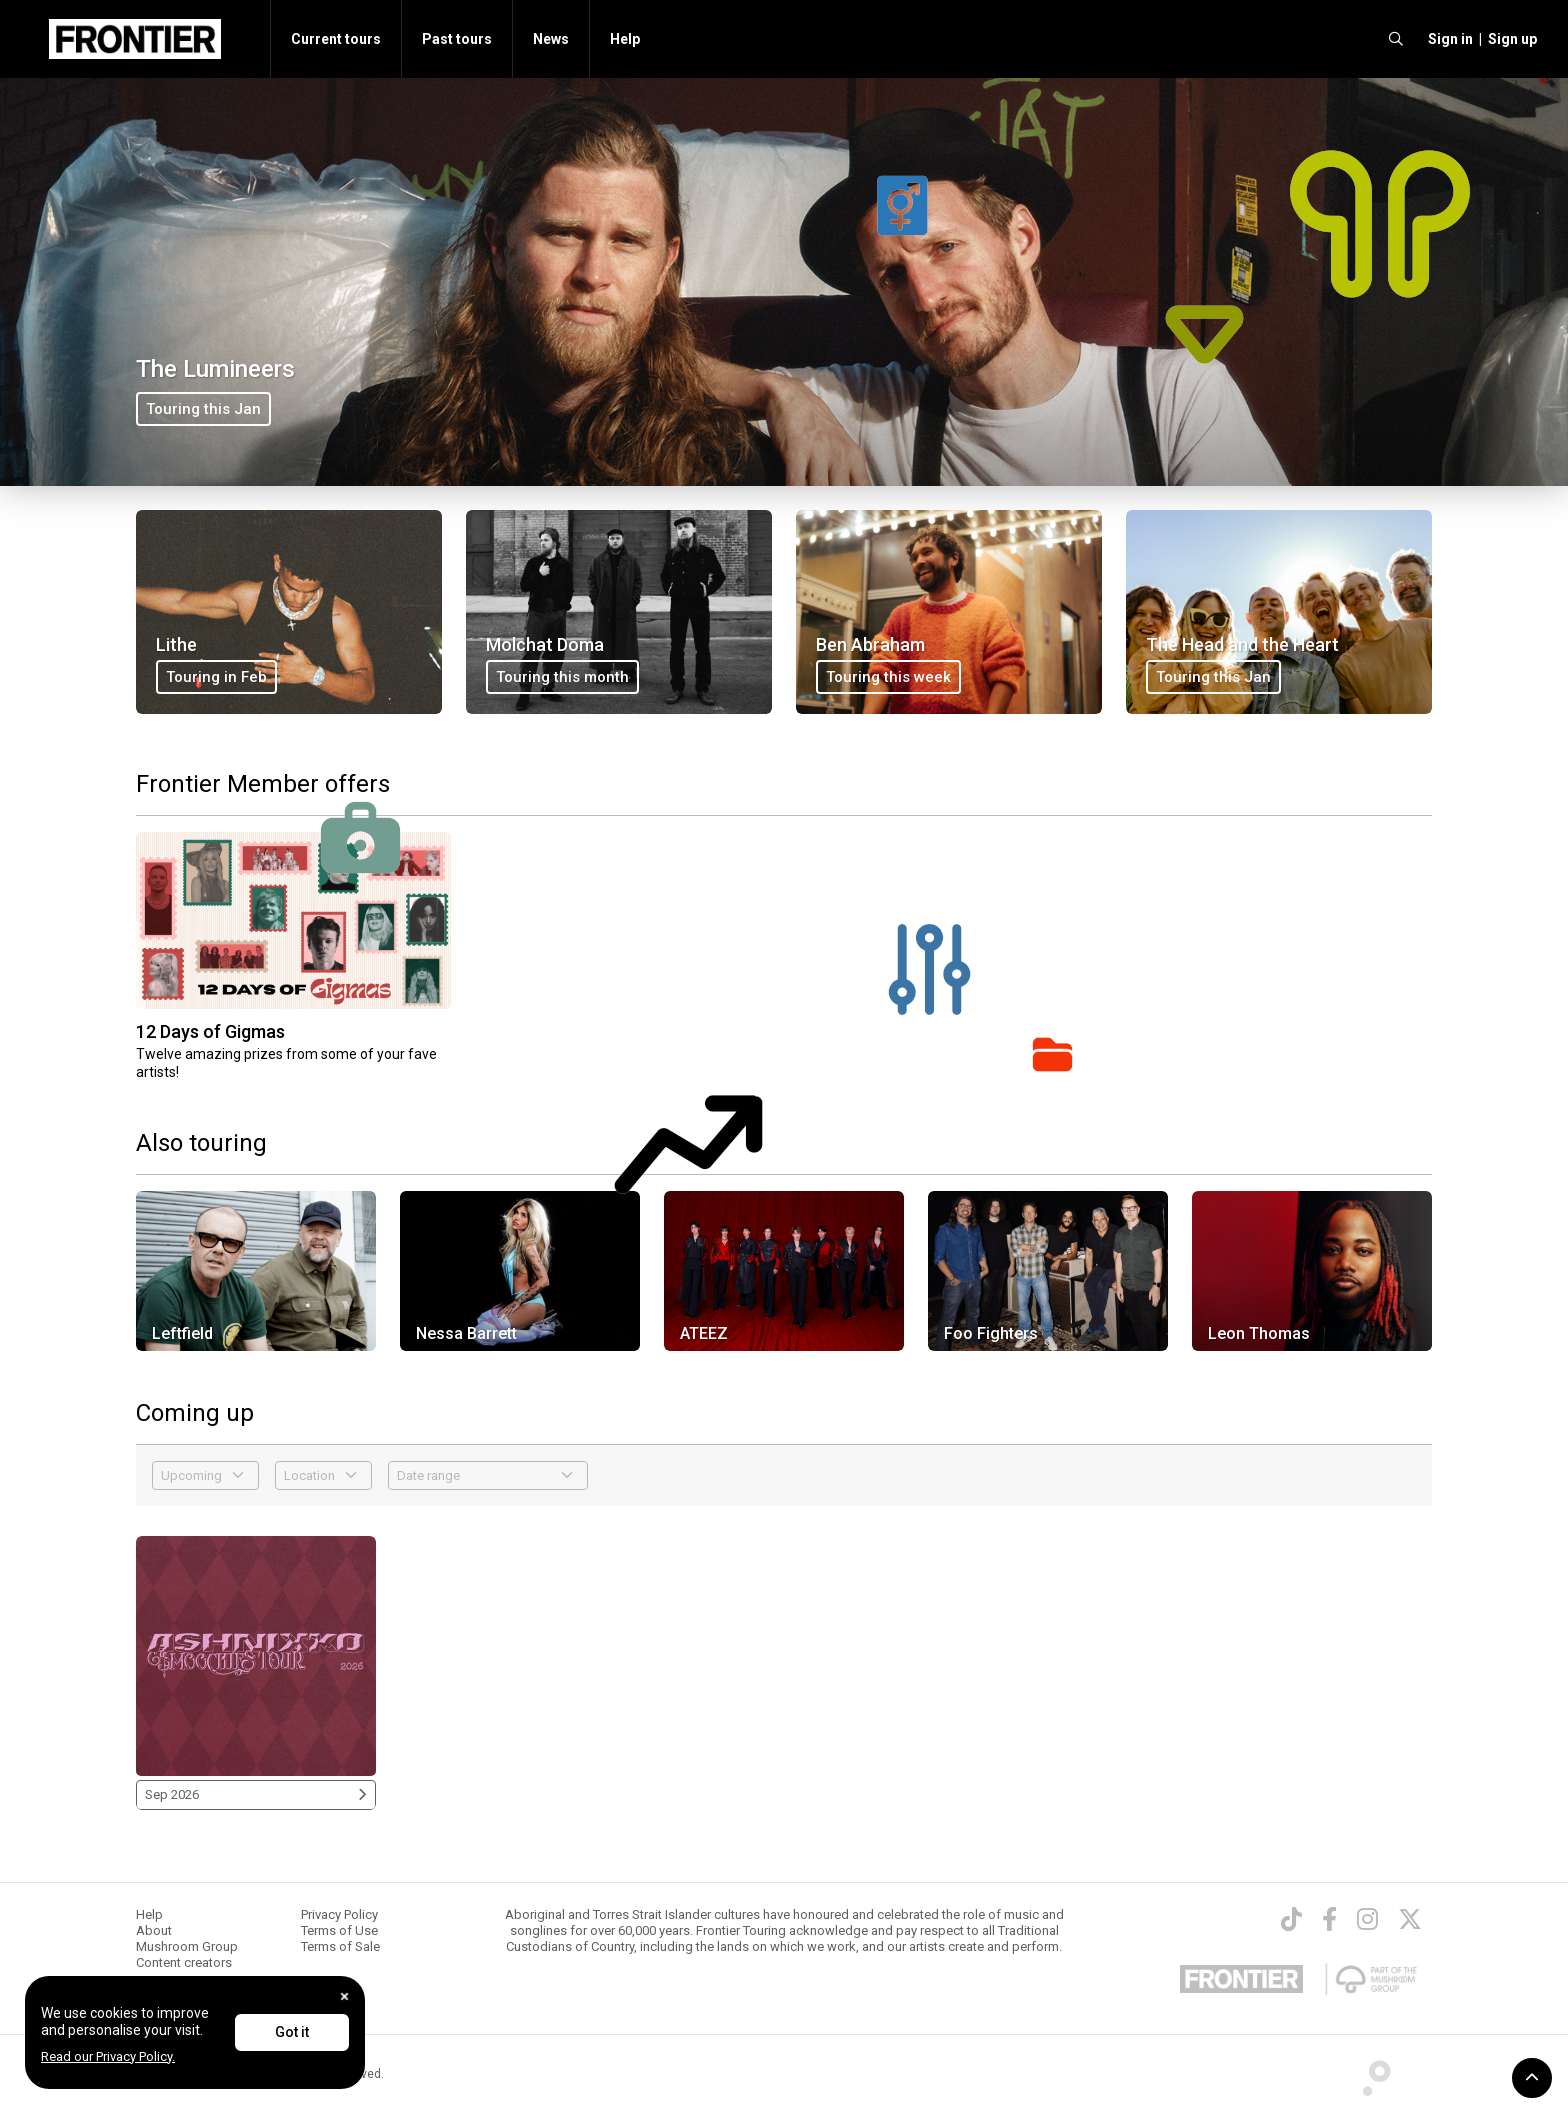 The height and width of the screenshot is (2114, 1568). What do you see at coordinates (1052, 1054) in the screenshot?
I see `open folder to view files` at bounding box center [1052, 1054].